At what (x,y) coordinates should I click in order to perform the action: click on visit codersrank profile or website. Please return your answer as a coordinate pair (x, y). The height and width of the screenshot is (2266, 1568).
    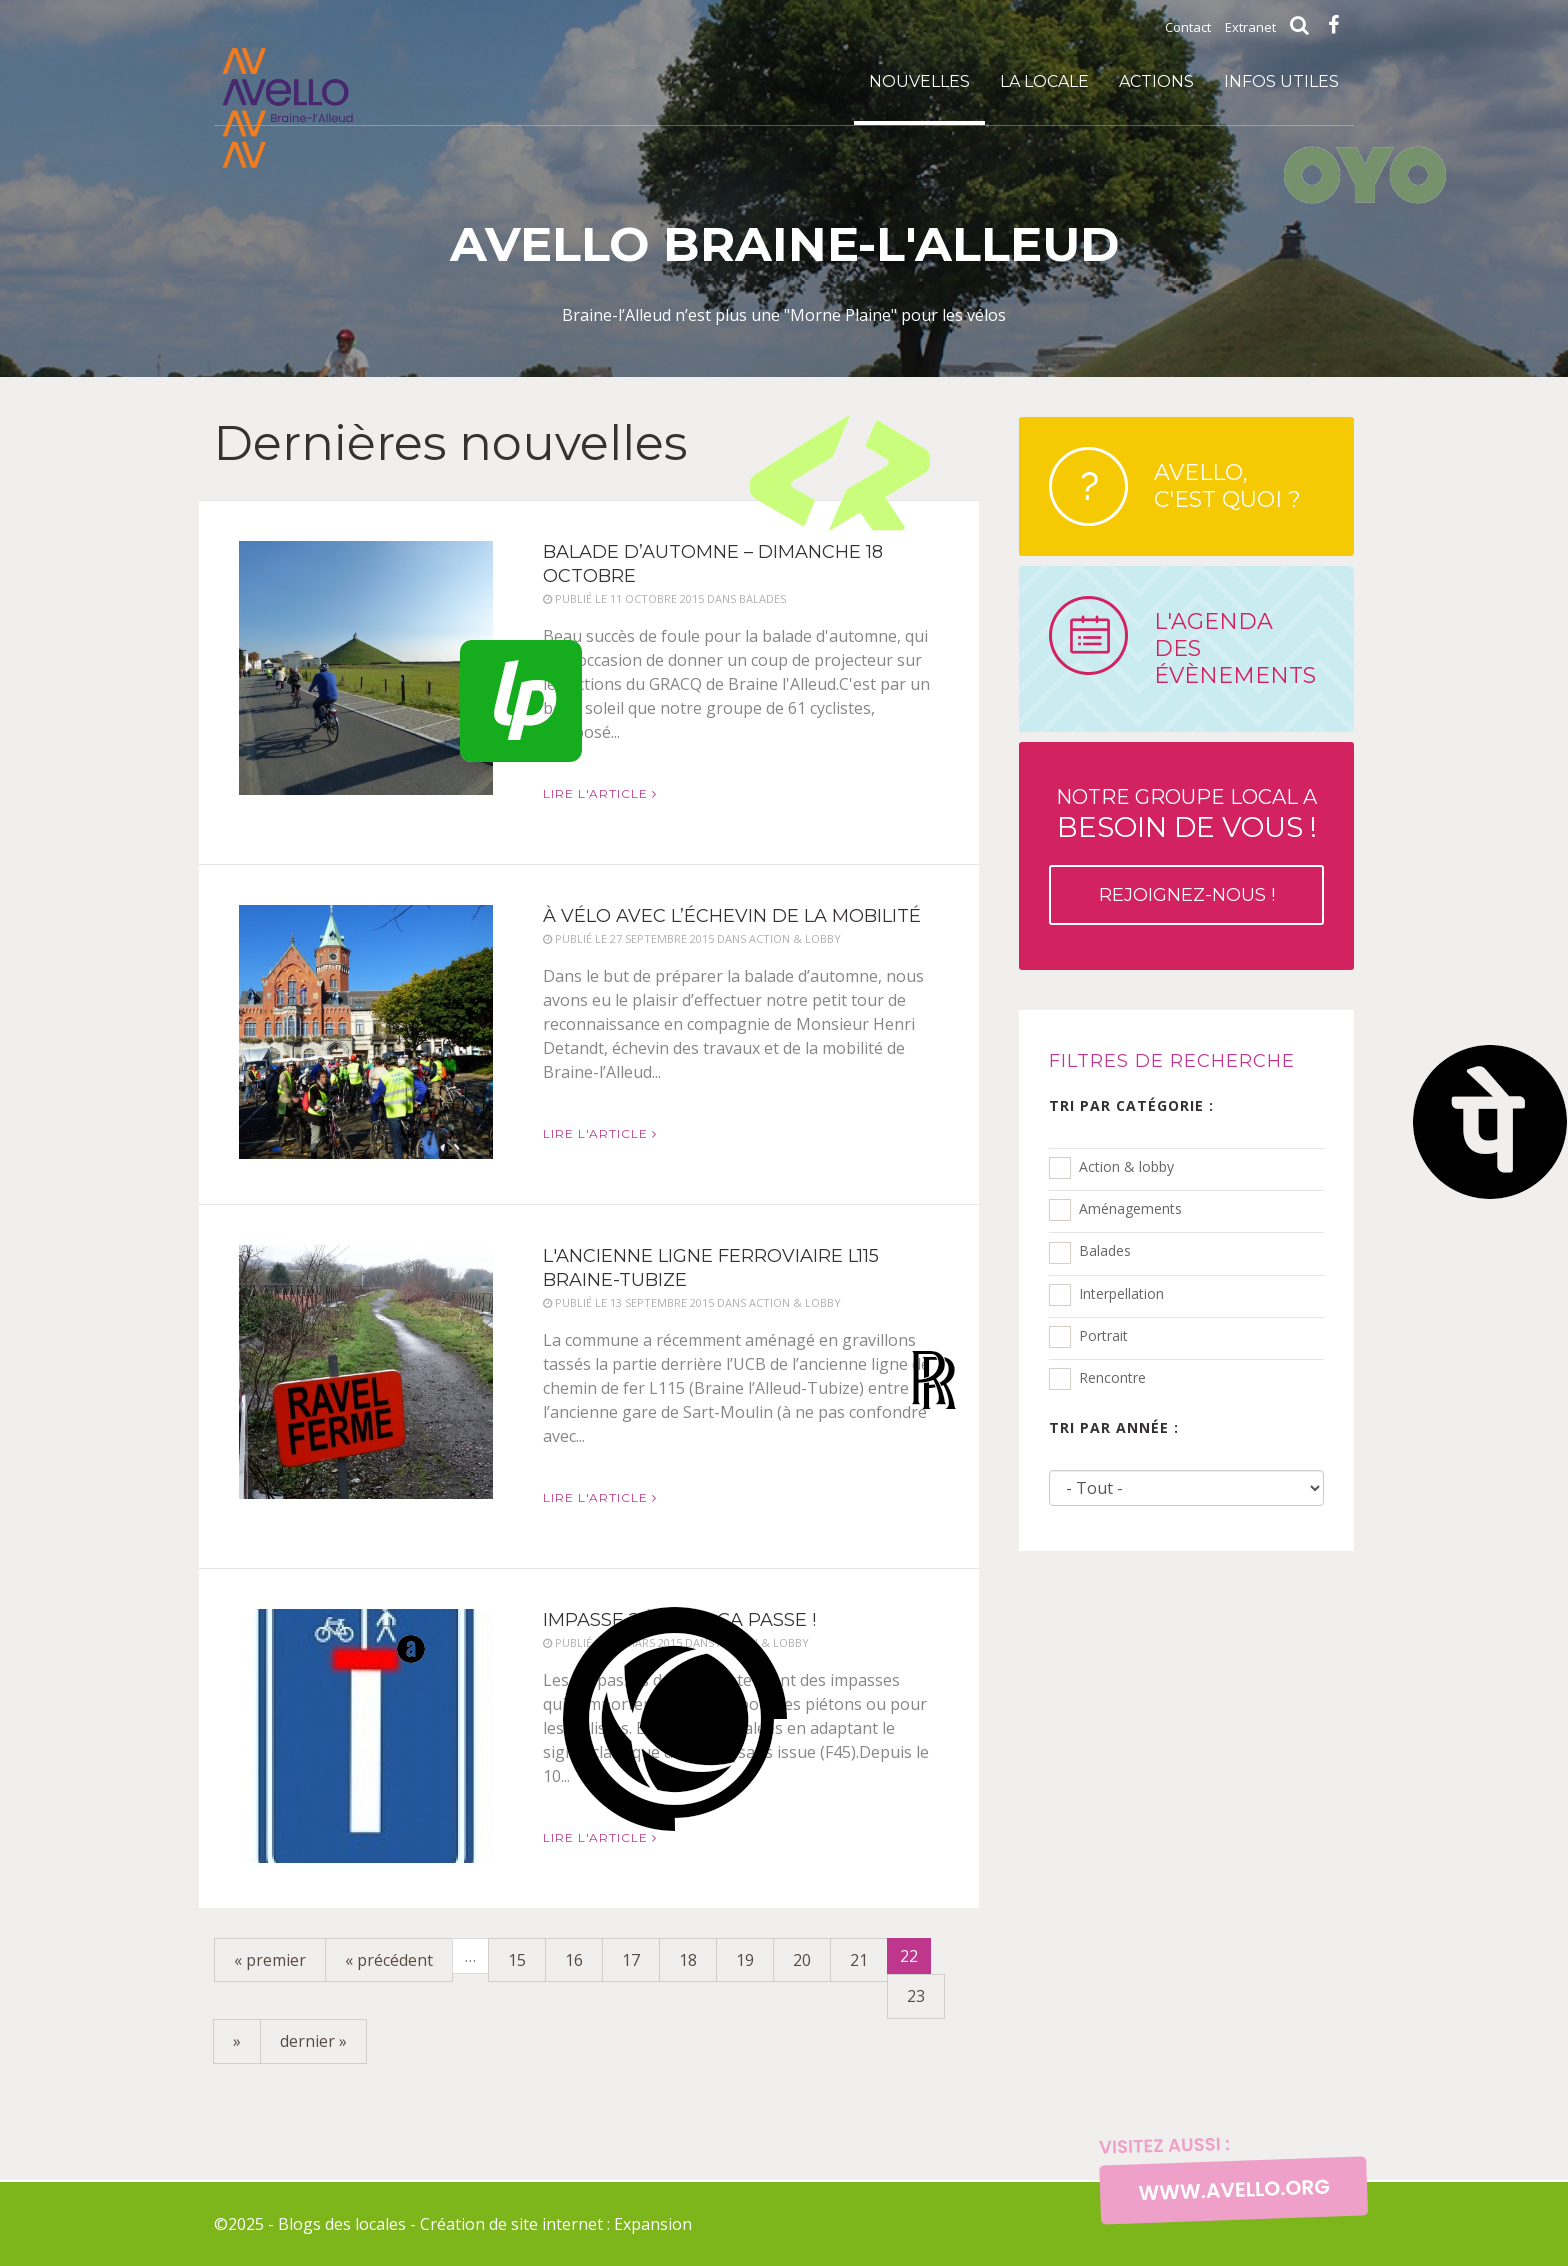
    Looking at the image, I should click on (840, 473).